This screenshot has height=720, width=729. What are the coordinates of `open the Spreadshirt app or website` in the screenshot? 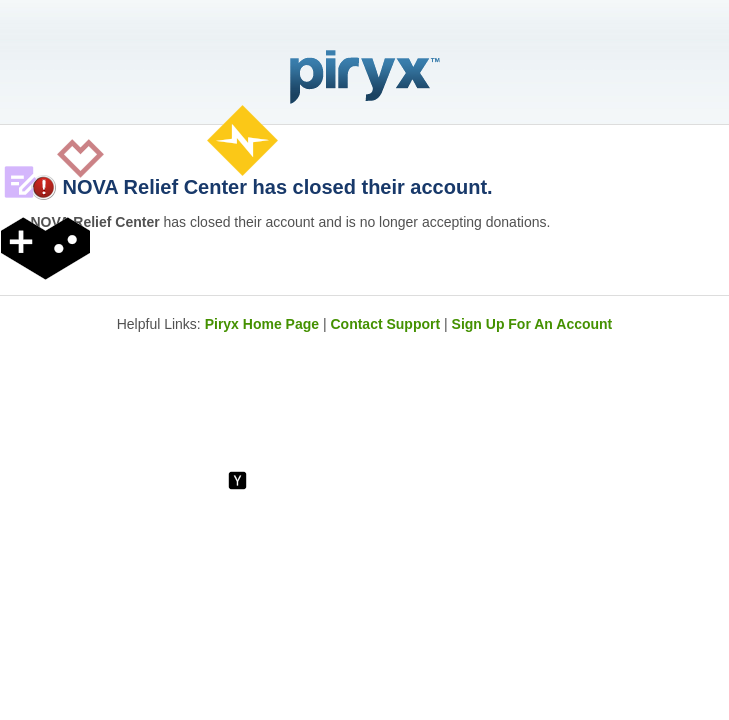 It's located at (80, 158).